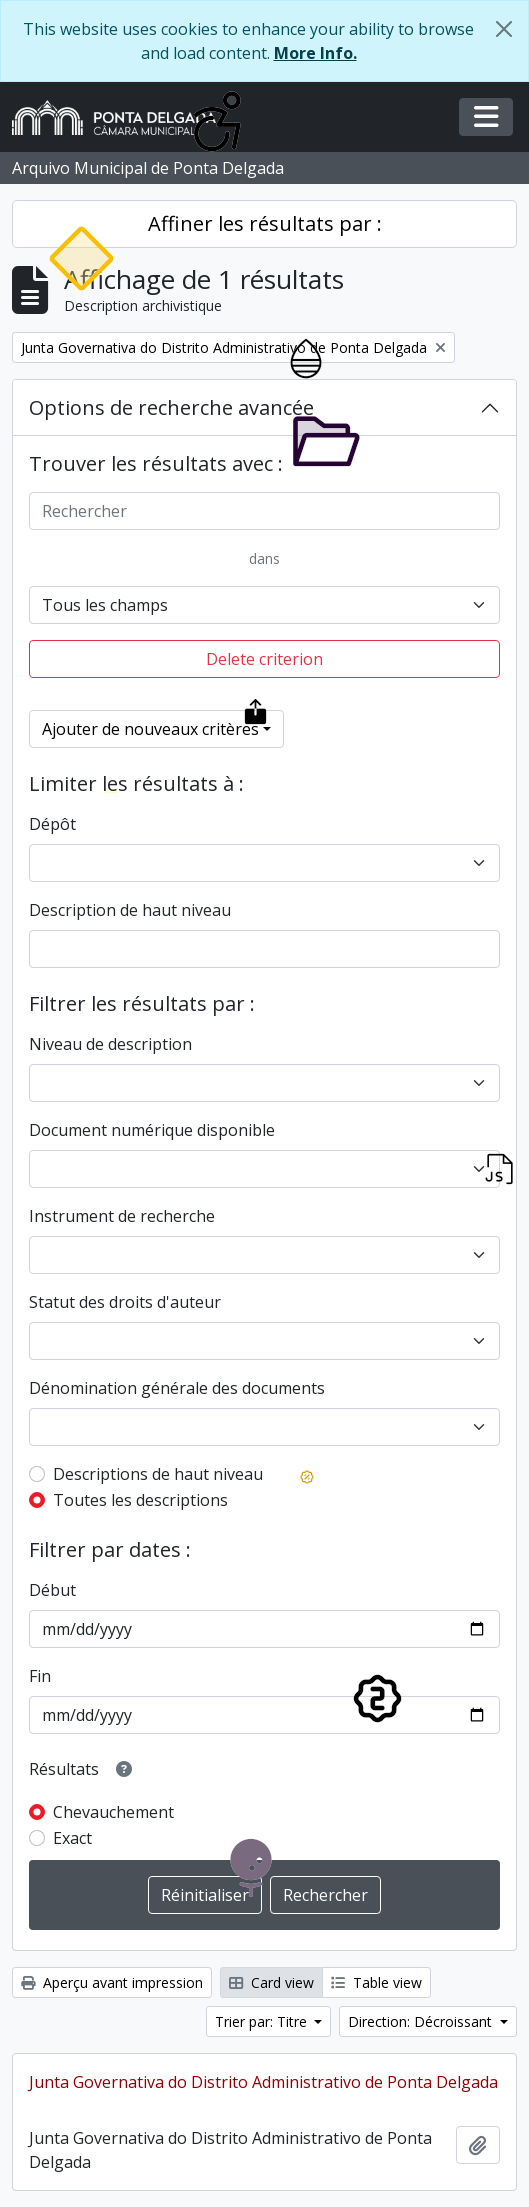 The height and width of the screenshot is (2207, 529). What do you see at coordinates (110, 792) in the screenshot?
I see `decrease quantity or value` at bounding box center [110, 792].